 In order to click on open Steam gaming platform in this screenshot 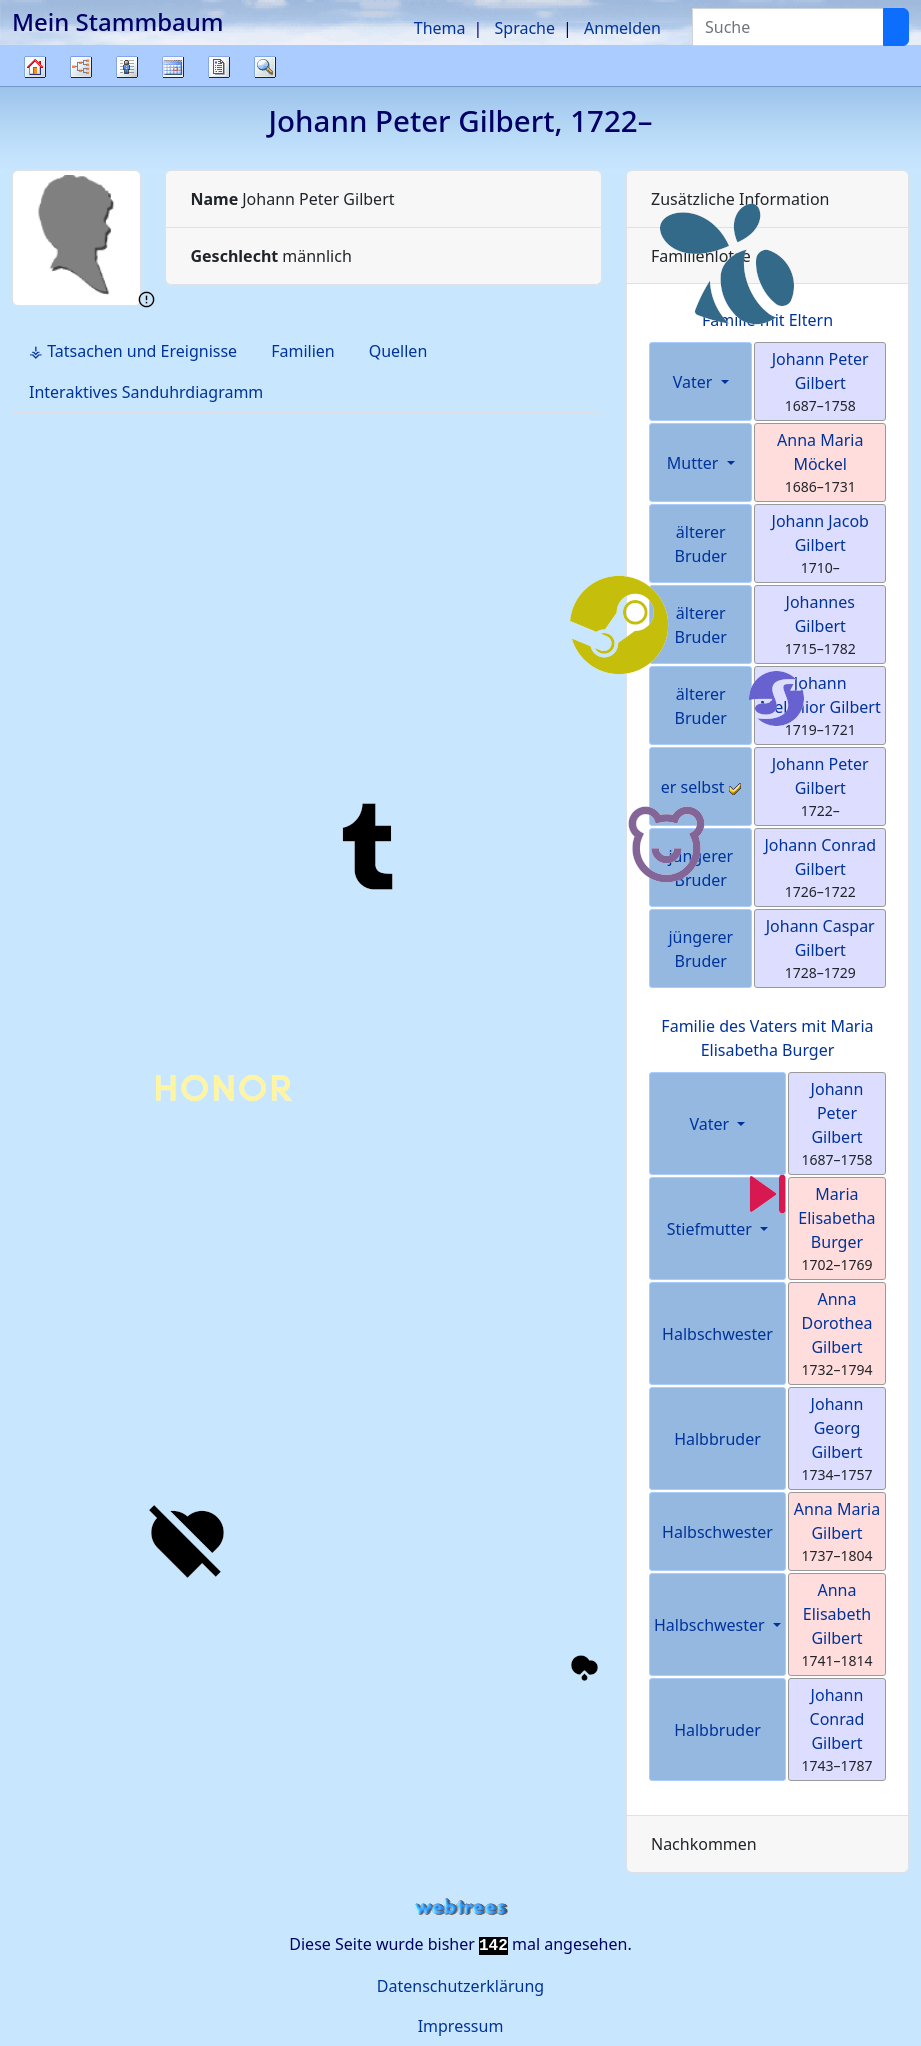, I will do `click(619, 625)`.